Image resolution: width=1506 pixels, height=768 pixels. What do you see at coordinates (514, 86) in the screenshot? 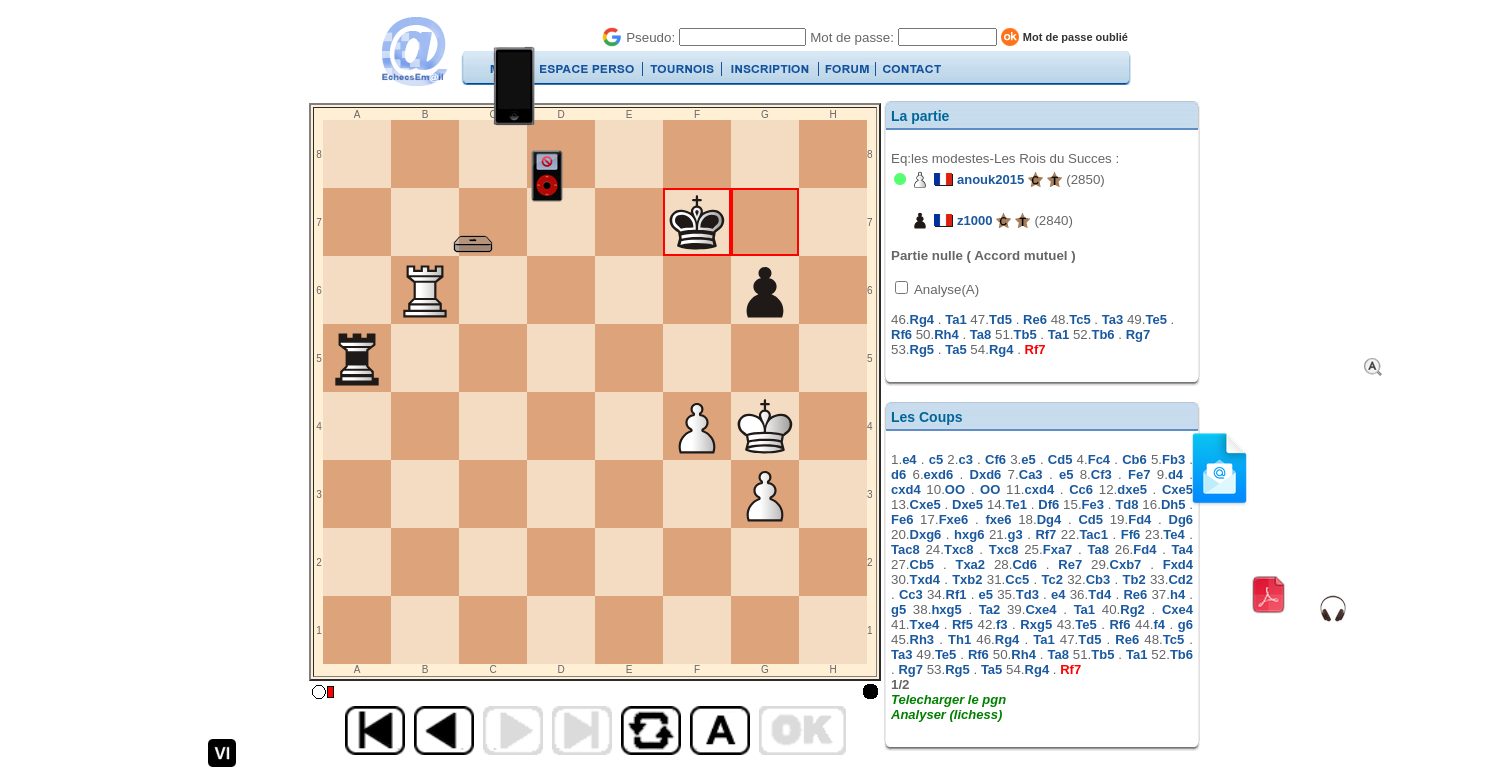
I see `iPod nano device in space gray` at bounding box center [514, 86].